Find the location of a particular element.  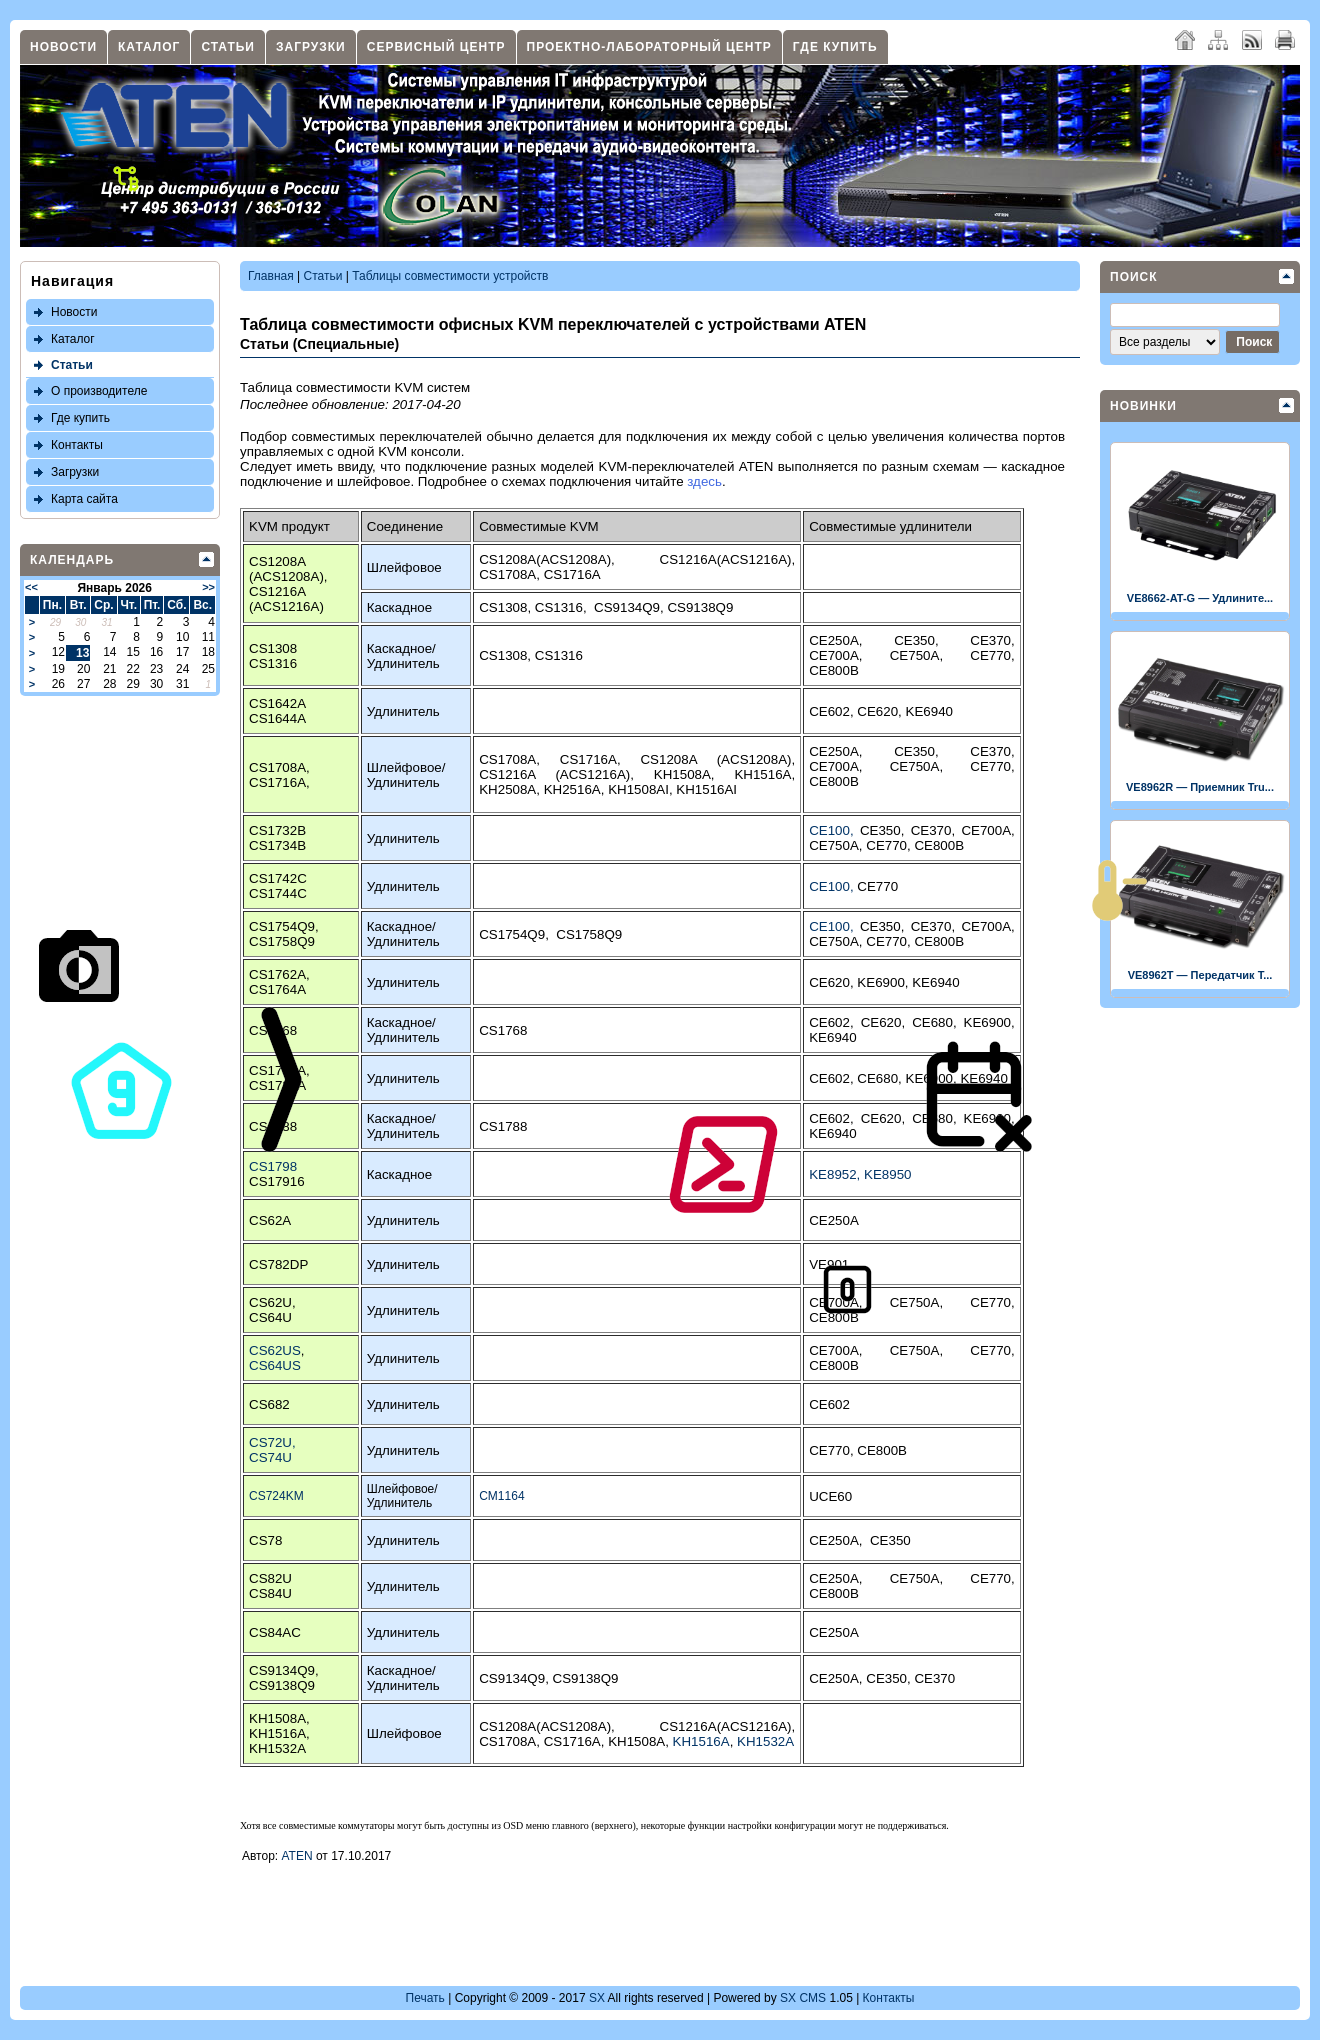

navigate to the next item or page is located at coordinates (277, 1079).